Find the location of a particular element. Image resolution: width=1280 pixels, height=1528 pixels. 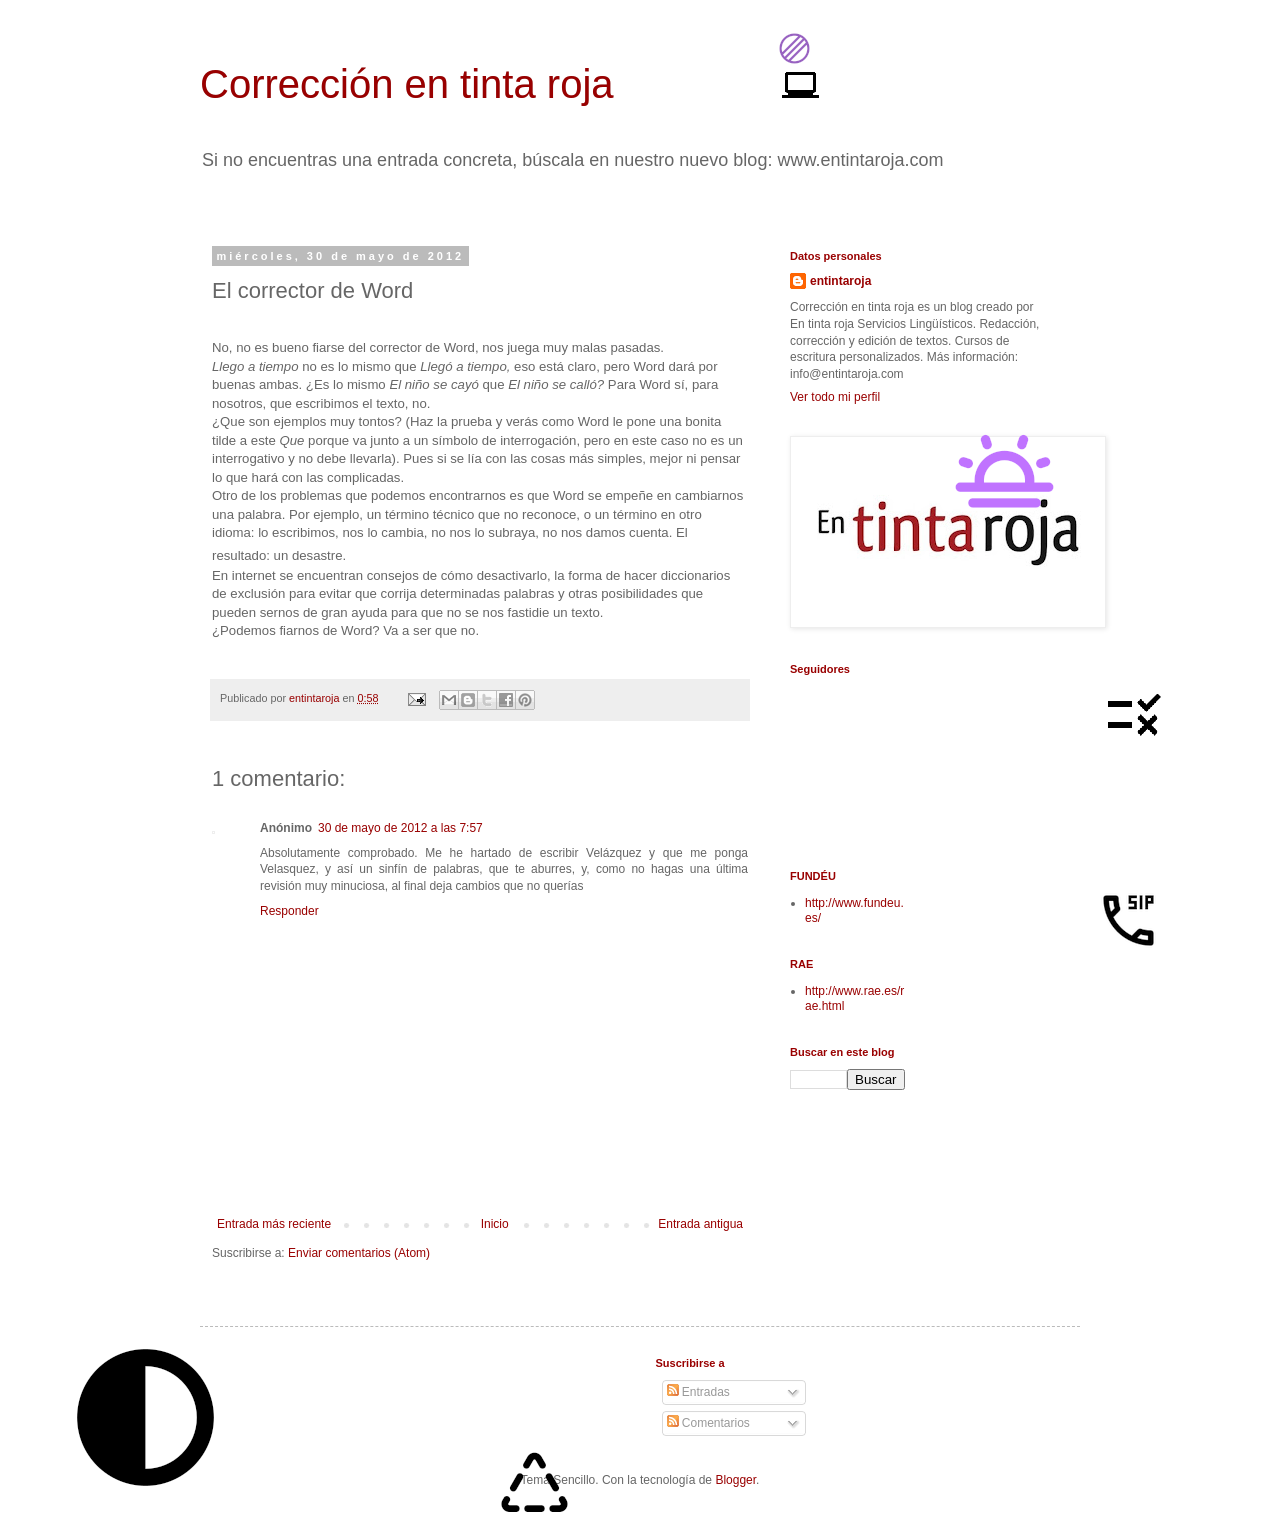

sunrise or sunset indicator is located at coordinates (1004, 474).